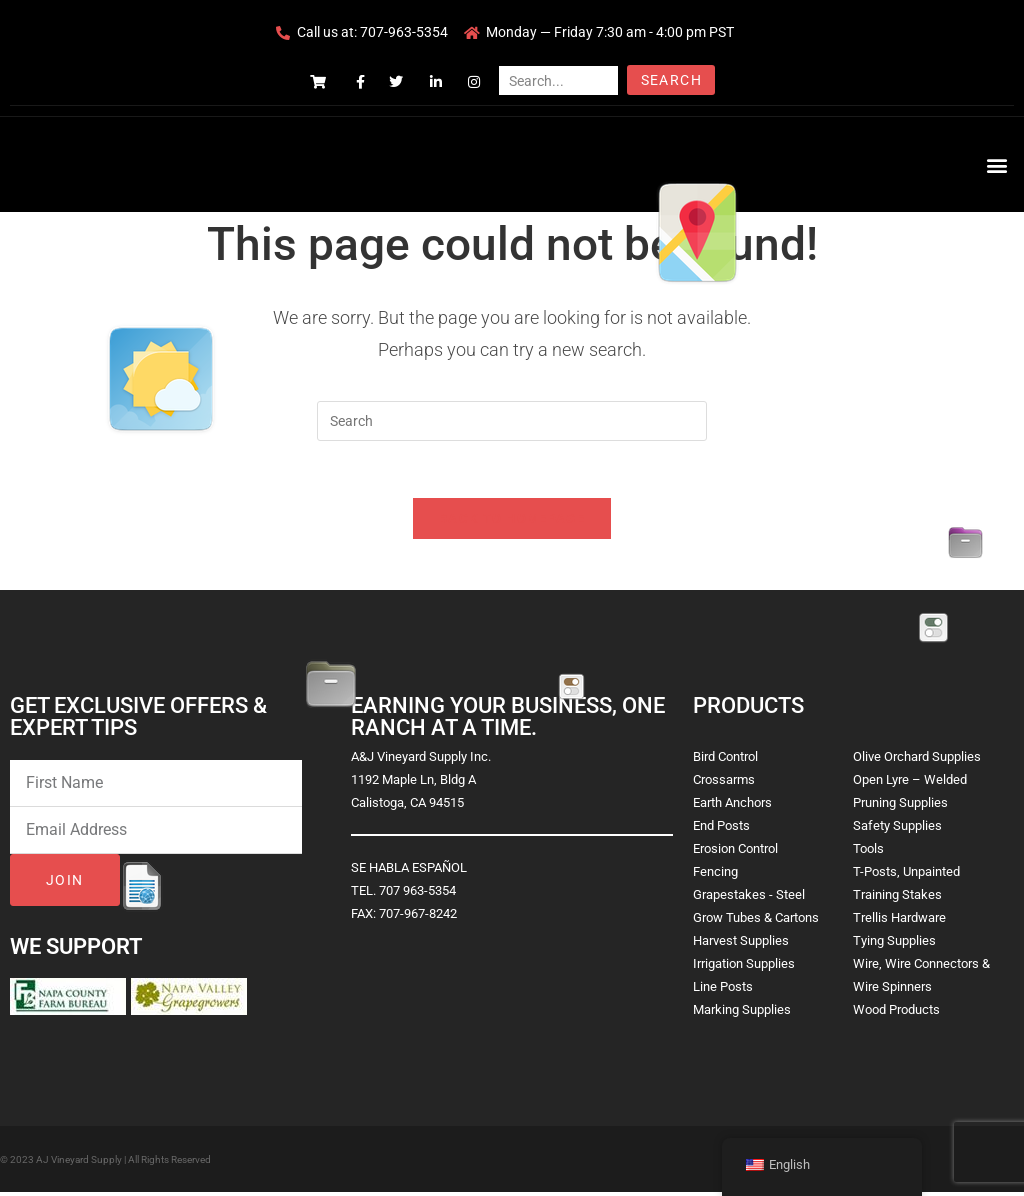 This screenshot has height=1196, width=1024. I want to click on open system tweaks or customization settings, so click(571, 686).